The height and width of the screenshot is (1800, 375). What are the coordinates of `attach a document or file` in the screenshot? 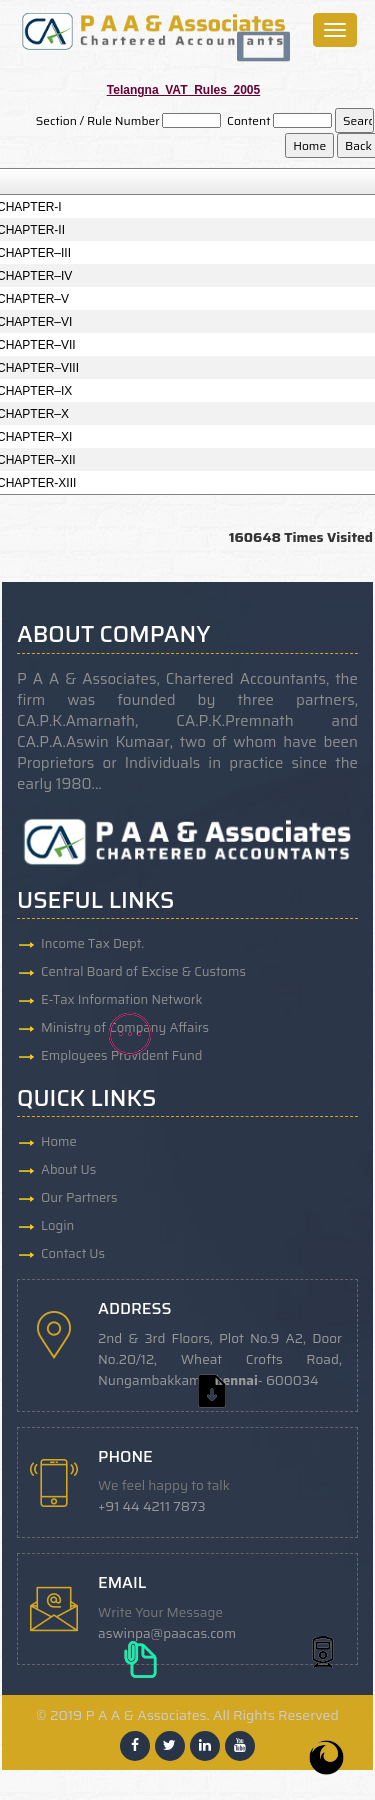 It's located at (140, 1659).